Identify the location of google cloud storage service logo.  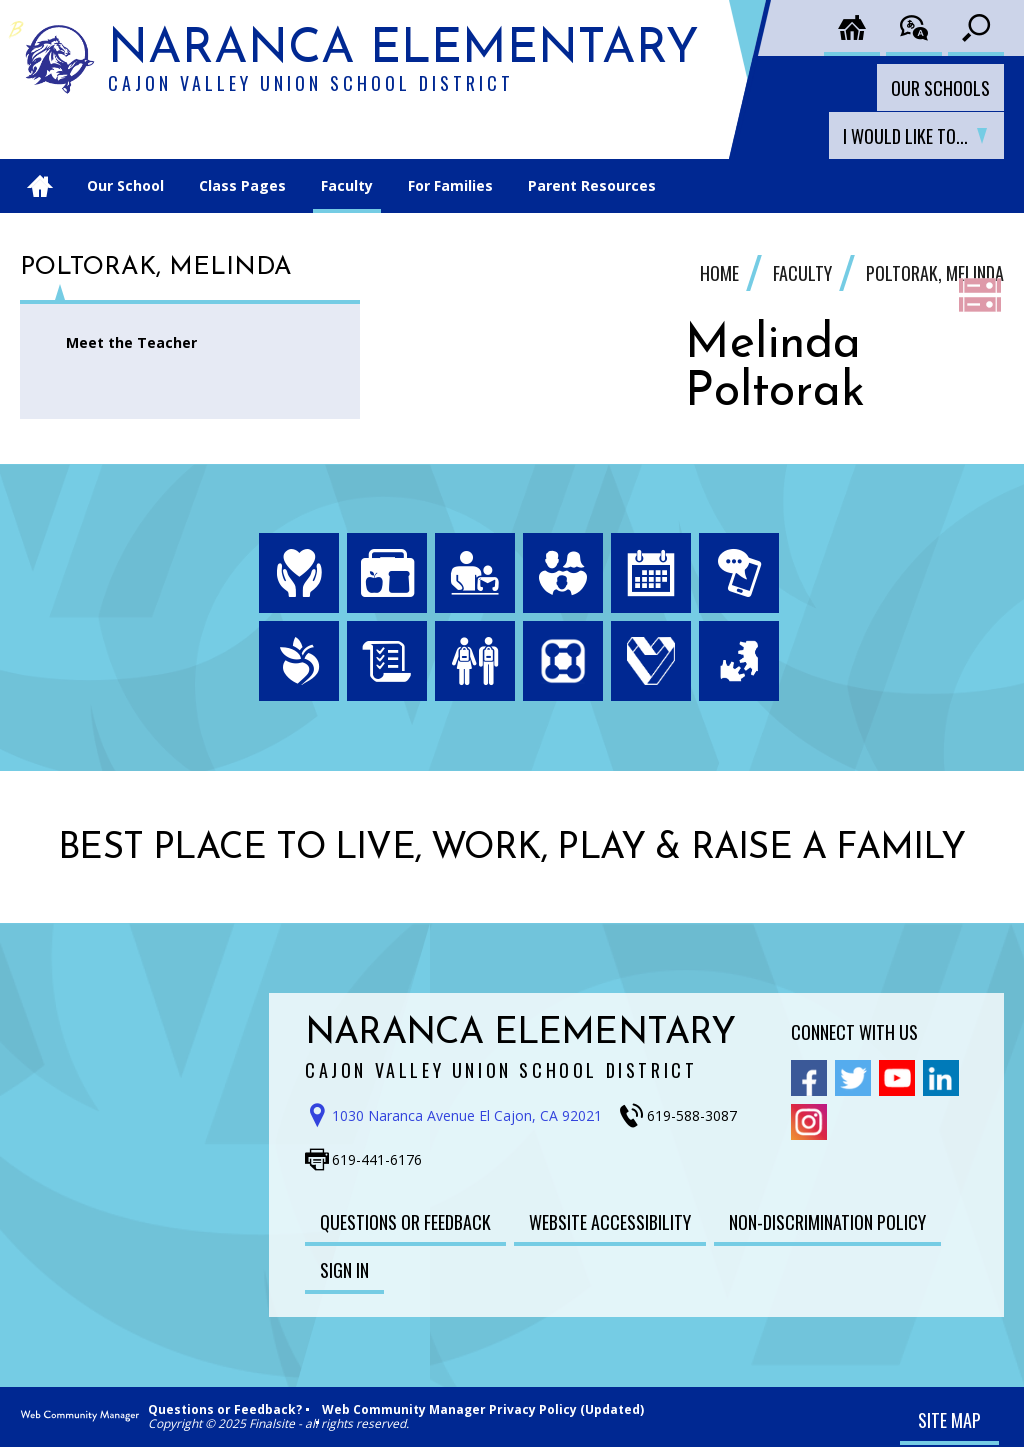
(980, 295).